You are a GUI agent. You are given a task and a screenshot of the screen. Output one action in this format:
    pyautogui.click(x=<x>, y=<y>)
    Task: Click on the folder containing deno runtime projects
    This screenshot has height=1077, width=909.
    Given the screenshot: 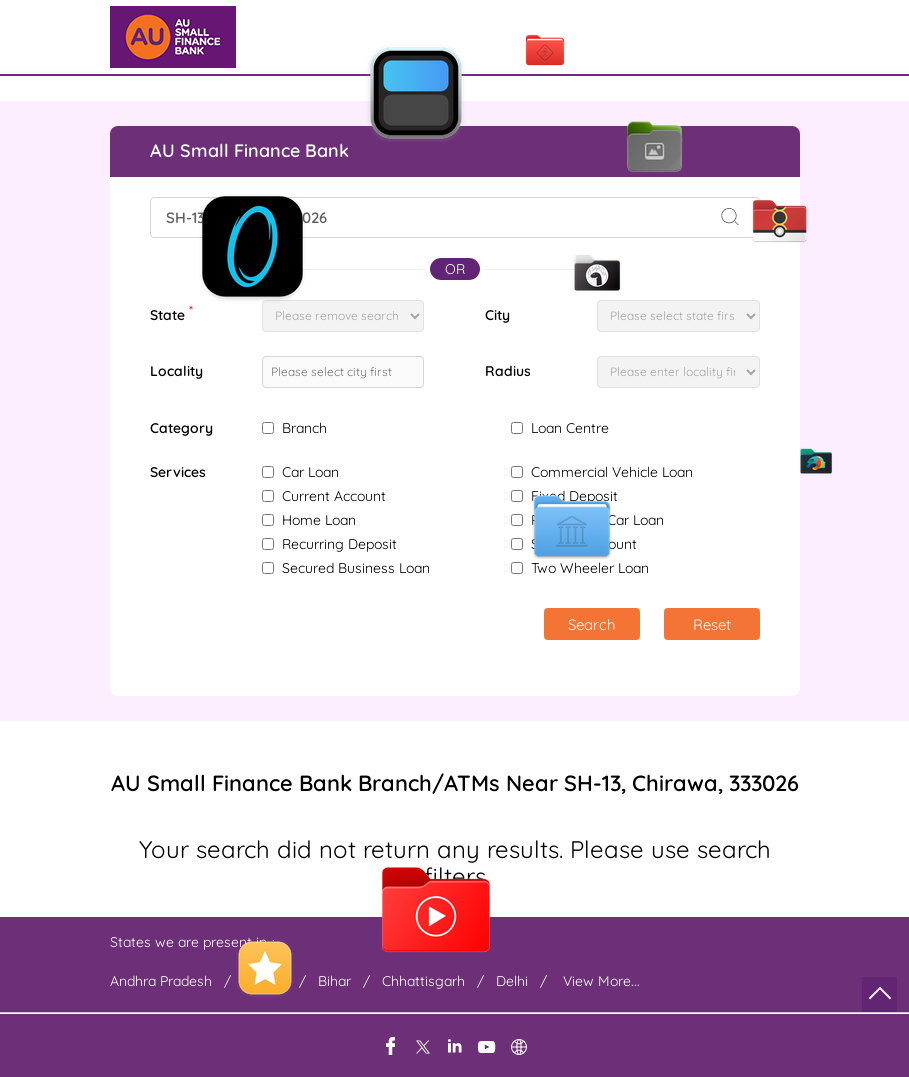 What is the action you would take?
    pyautogui.click(x=597, y=274)
    